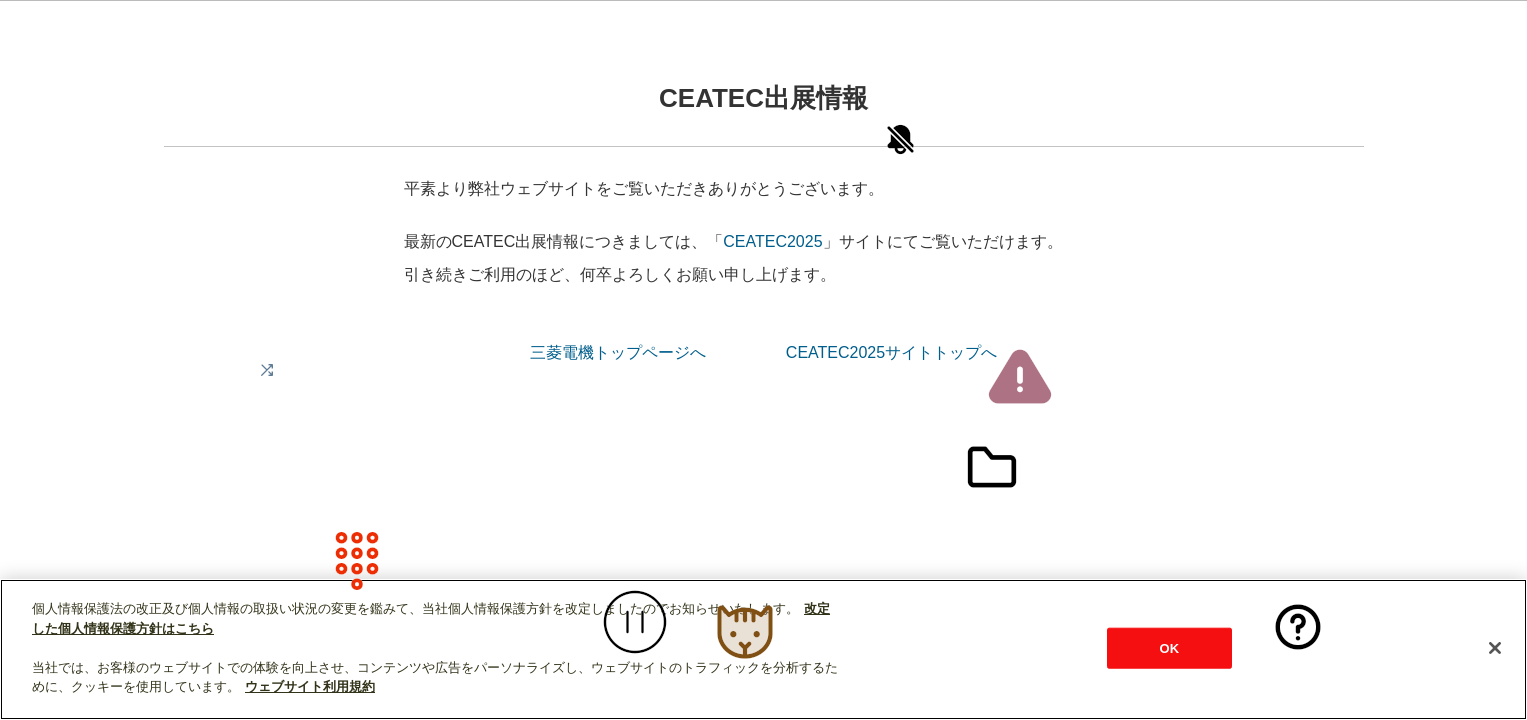  I want to click on pause media playback, so click(635, 622).